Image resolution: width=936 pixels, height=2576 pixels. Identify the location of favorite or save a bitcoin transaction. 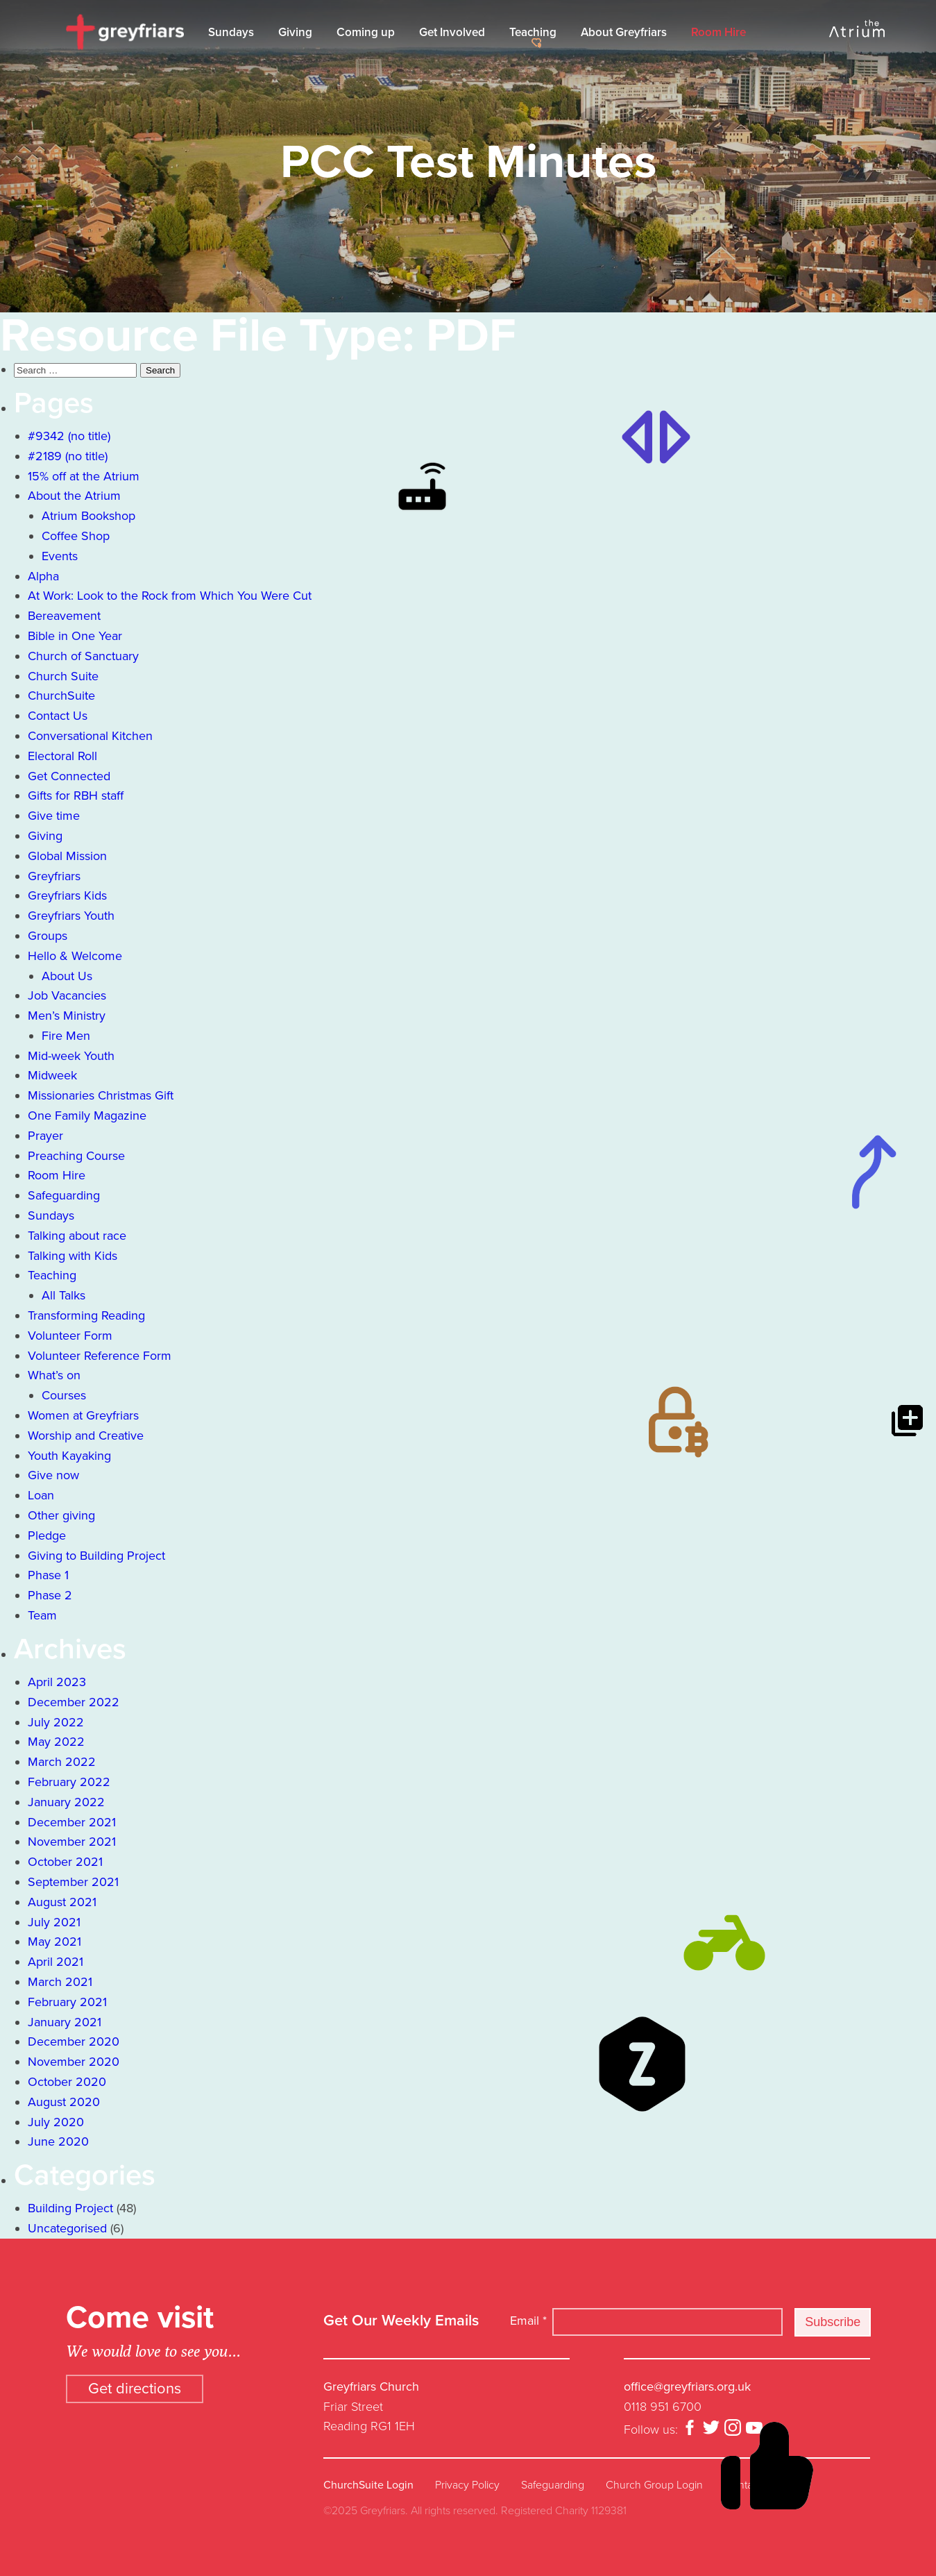
(536, 42).